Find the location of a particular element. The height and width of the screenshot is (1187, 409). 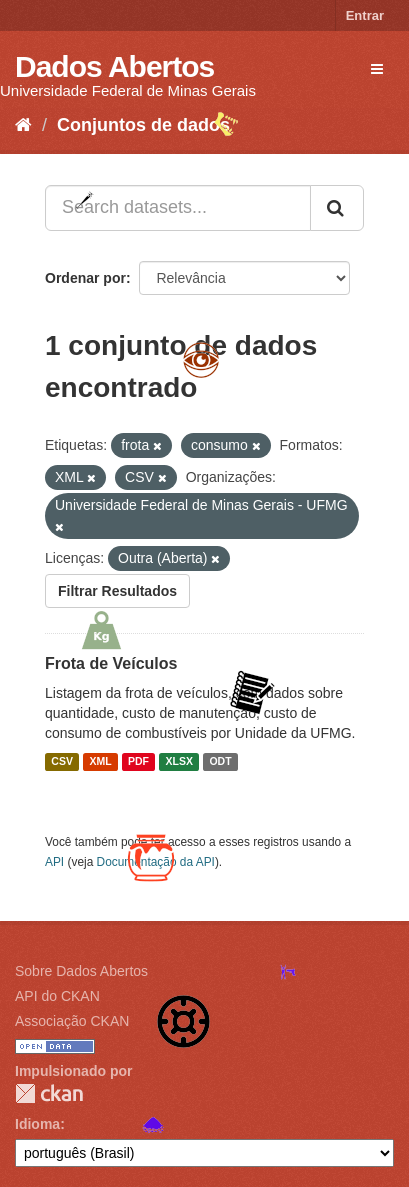

open your notebook or journal is located at coordinates (252, 692).